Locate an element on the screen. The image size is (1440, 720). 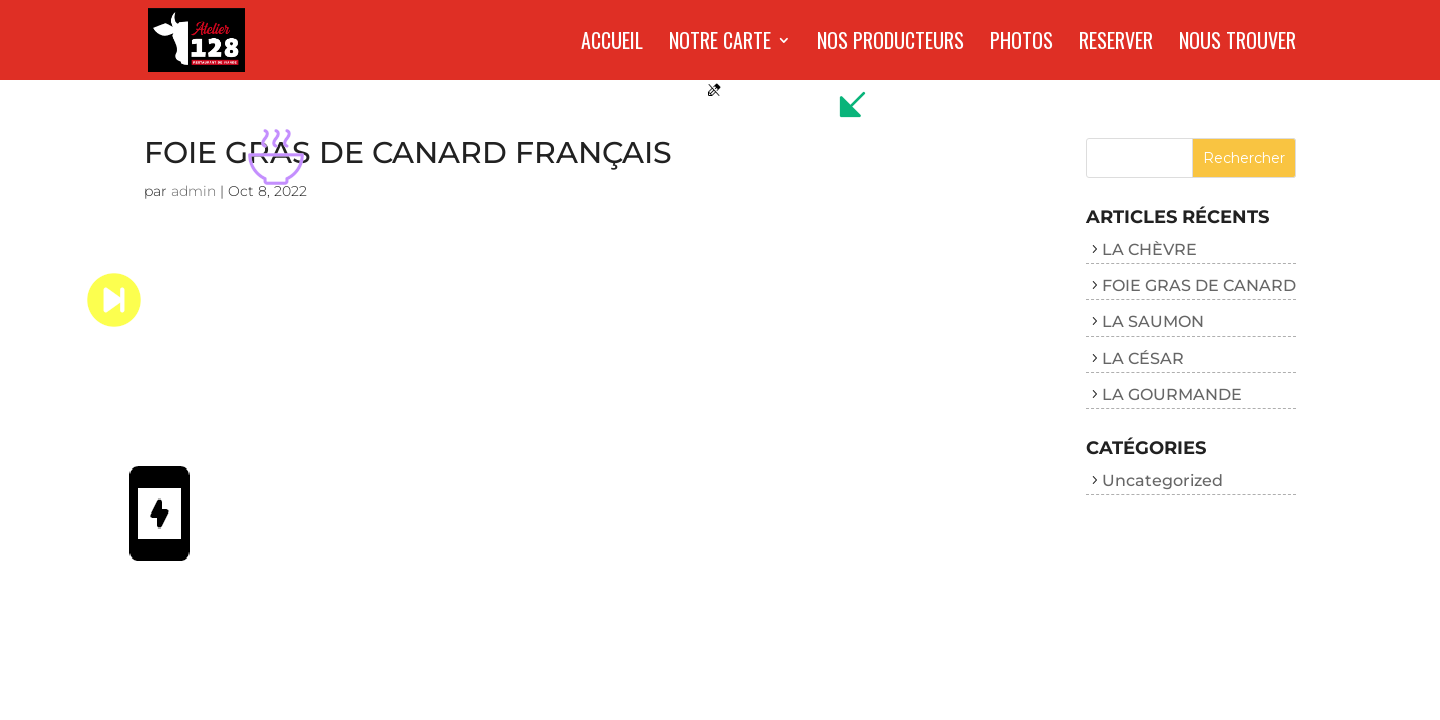
editing is disabled is located at coordinates (714, 90).